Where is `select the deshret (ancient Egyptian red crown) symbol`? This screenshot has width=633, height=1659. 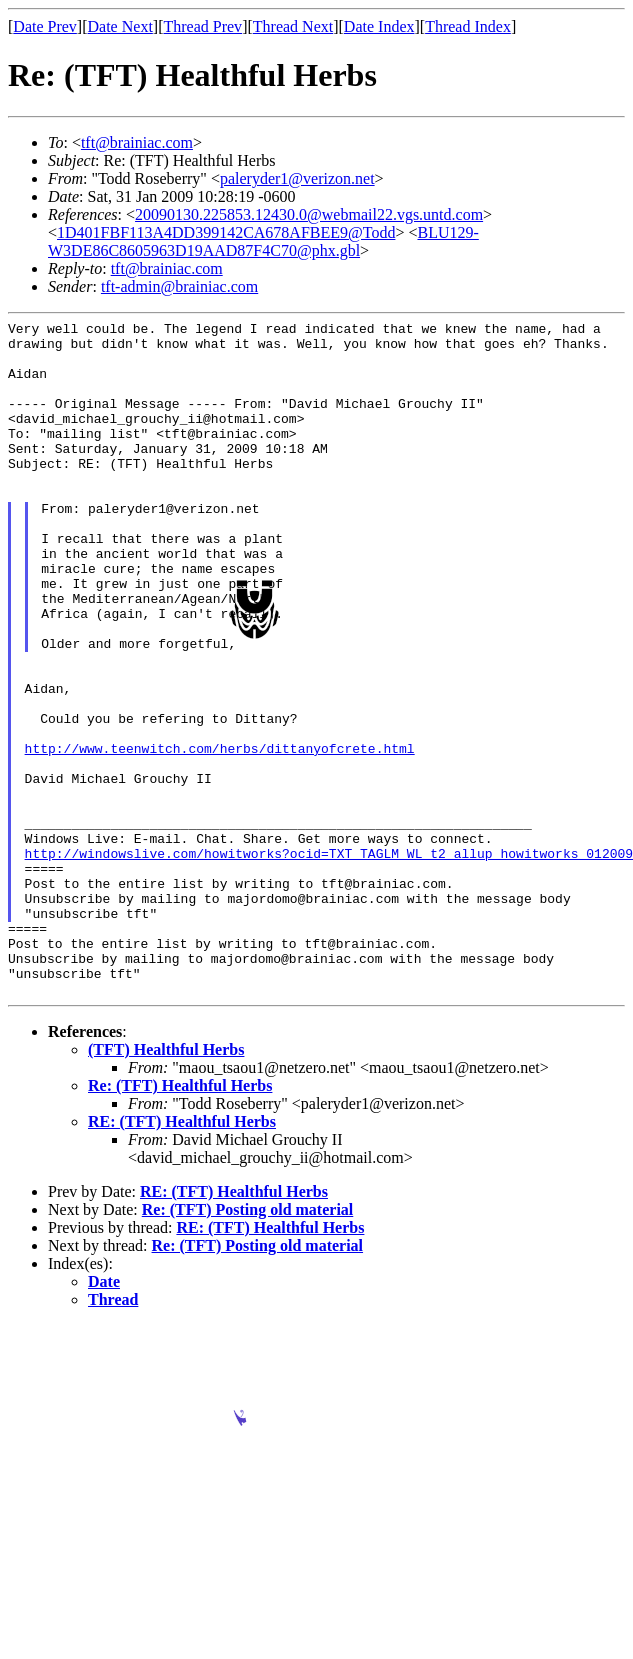 select the deshret (ancient Egyptian red crown) symbol is located at coordinates (240, 1418).